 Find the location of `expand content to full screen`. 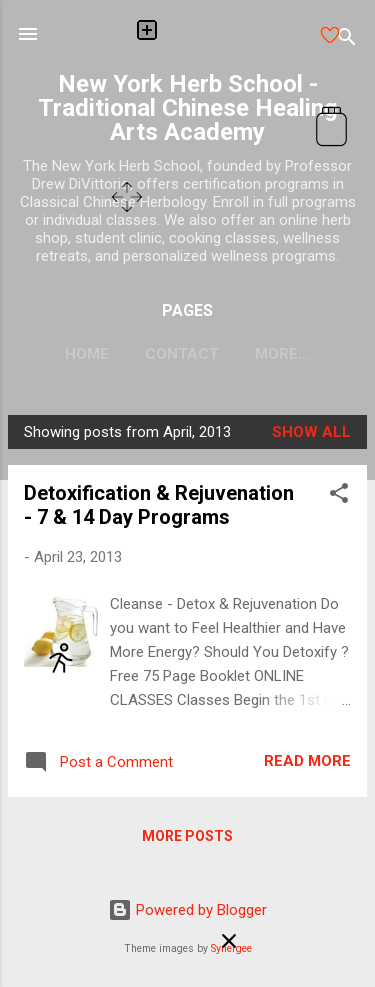

expand content to full screen is located at coordinates (127, 197).